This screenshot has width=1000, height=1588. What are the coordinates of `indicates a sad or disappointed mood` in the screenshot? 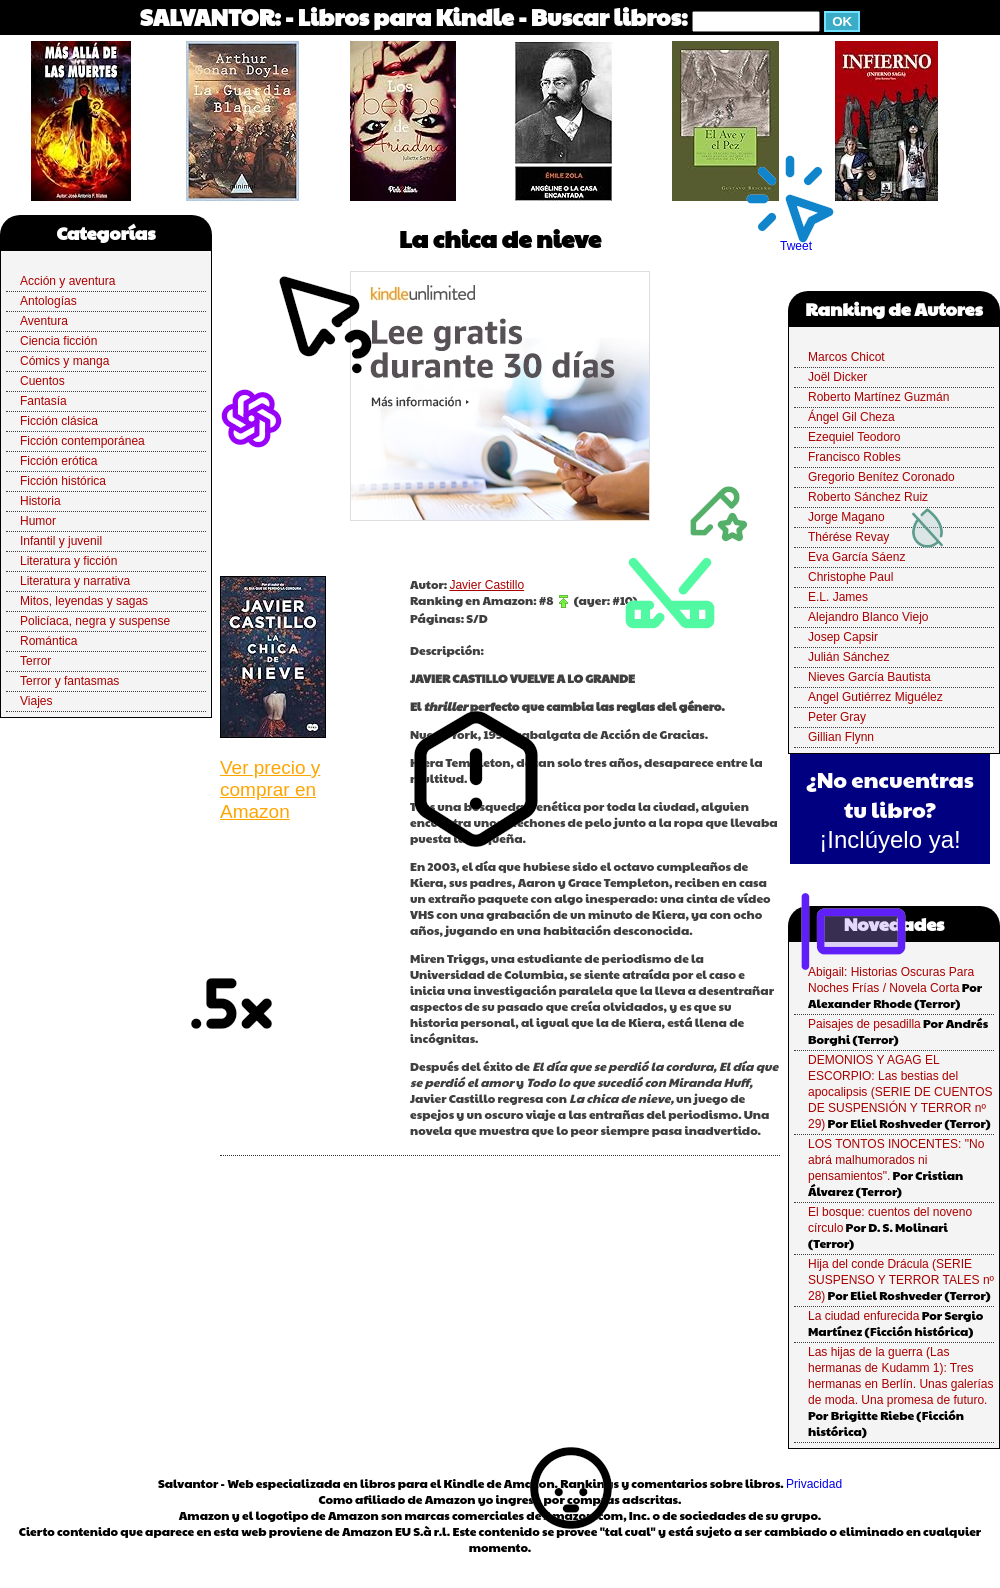 It's located at (571, 1488).